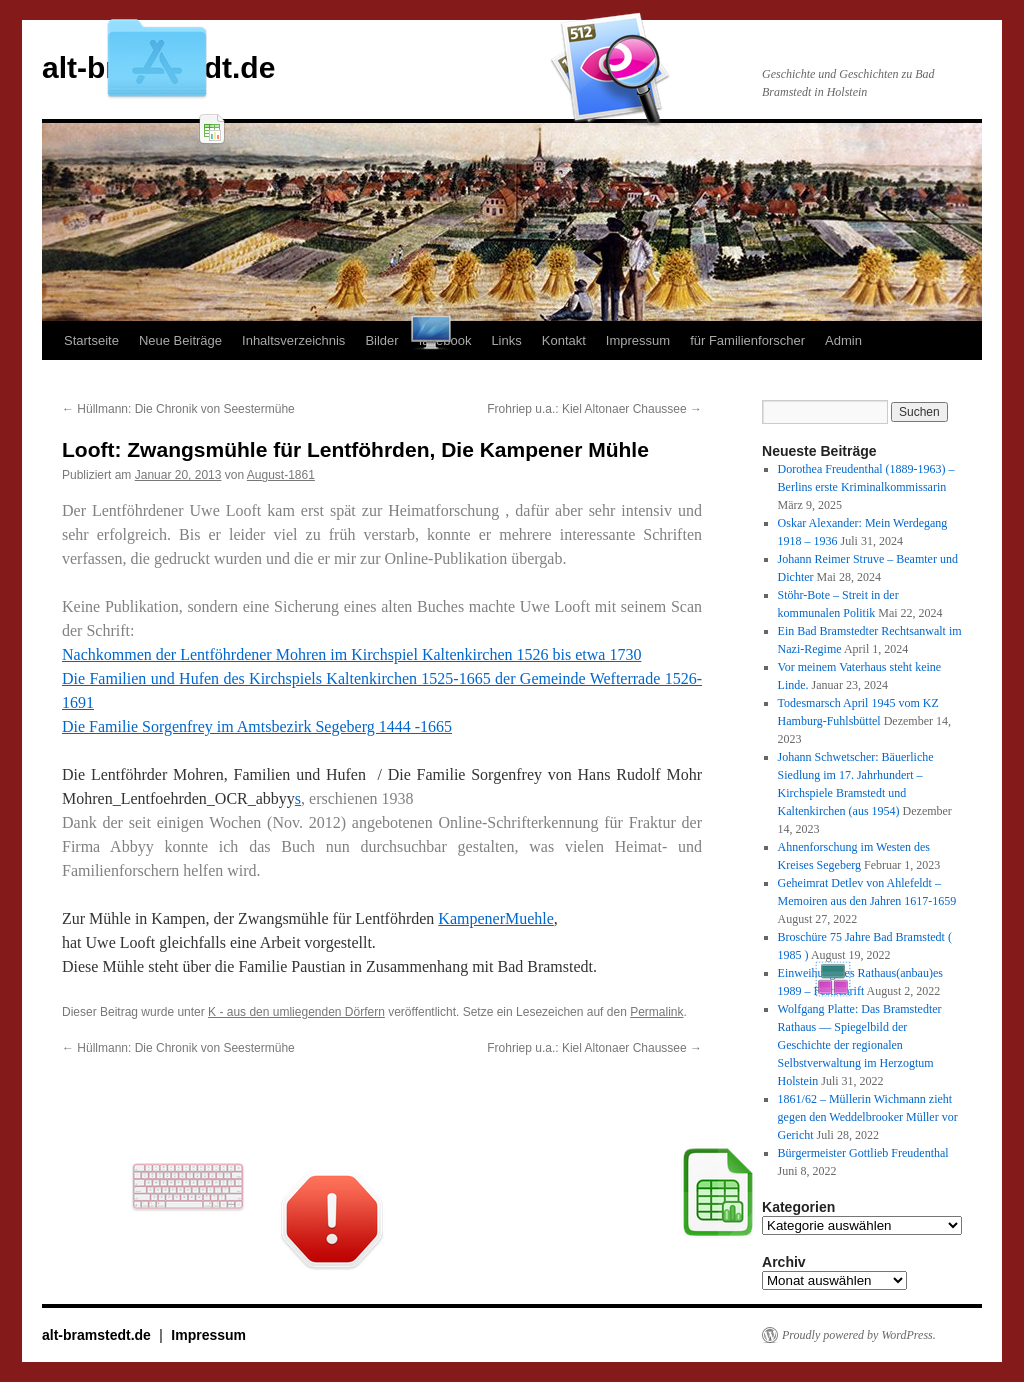 The image size is (1024, 1382). Describe the element at coordinates (212, 129) in the screenshot. I see `open a spreadsheet file` at that location.